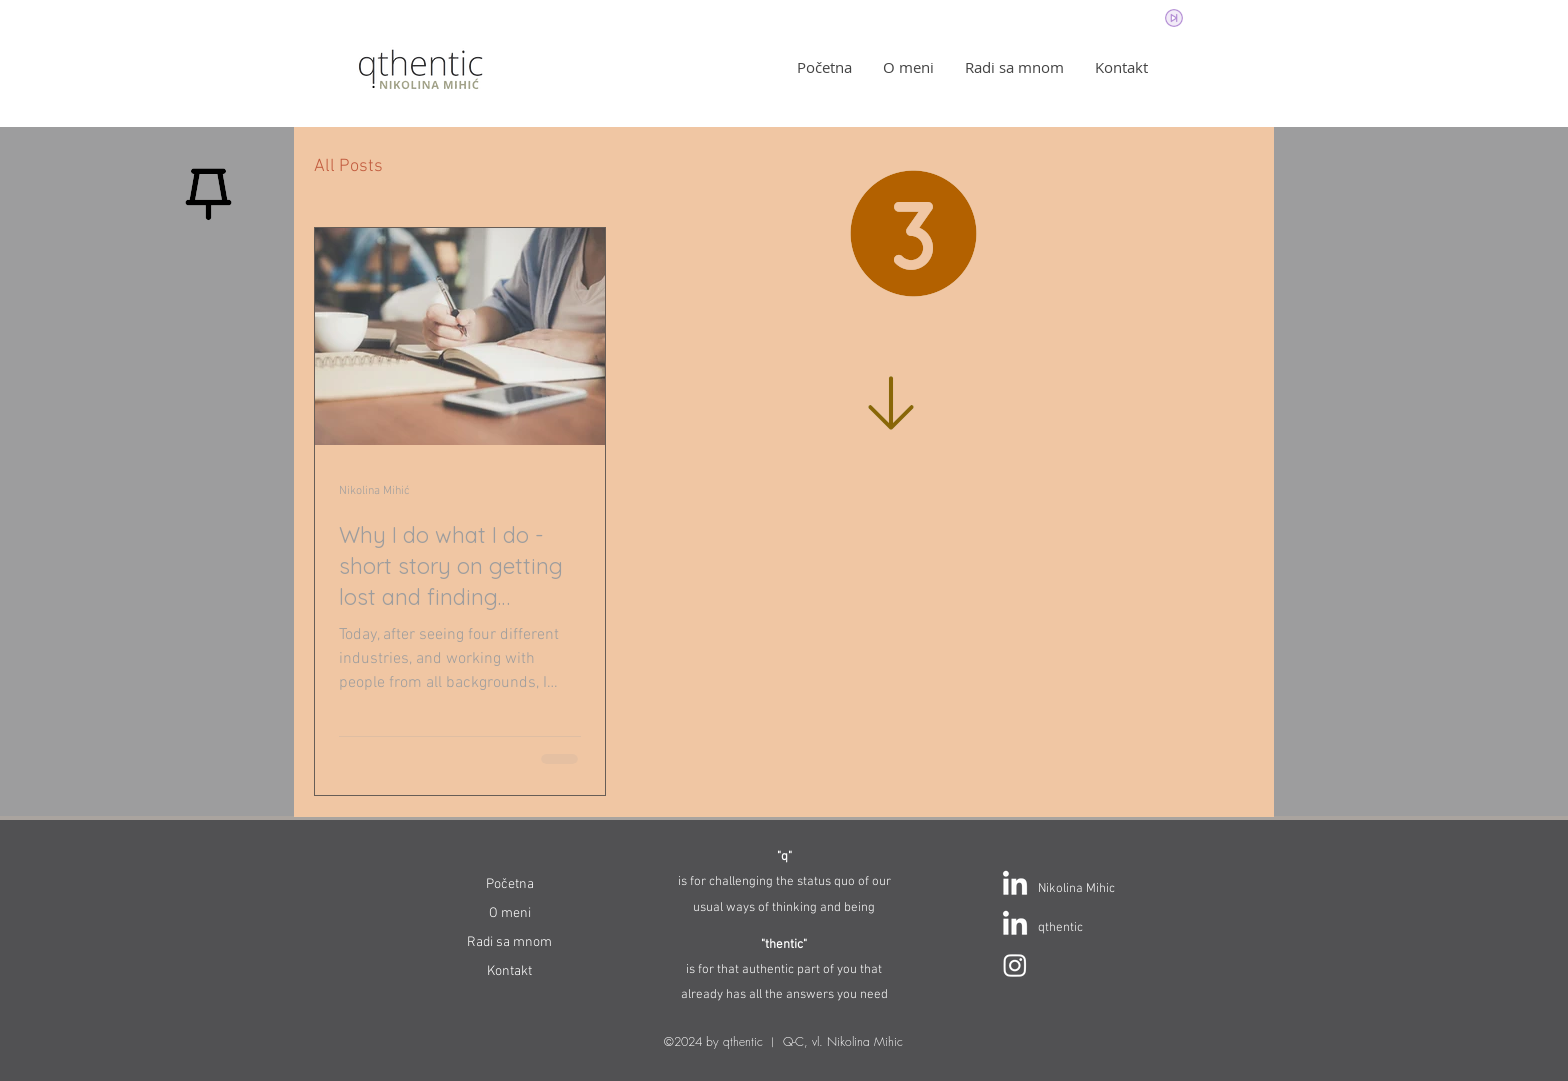 Image resolution: width=1568 pixels, height=1081 pixels. Describe the element at coordinates (208, 191) in the screenshot. I see `pin an item to keep it visible` at that location.